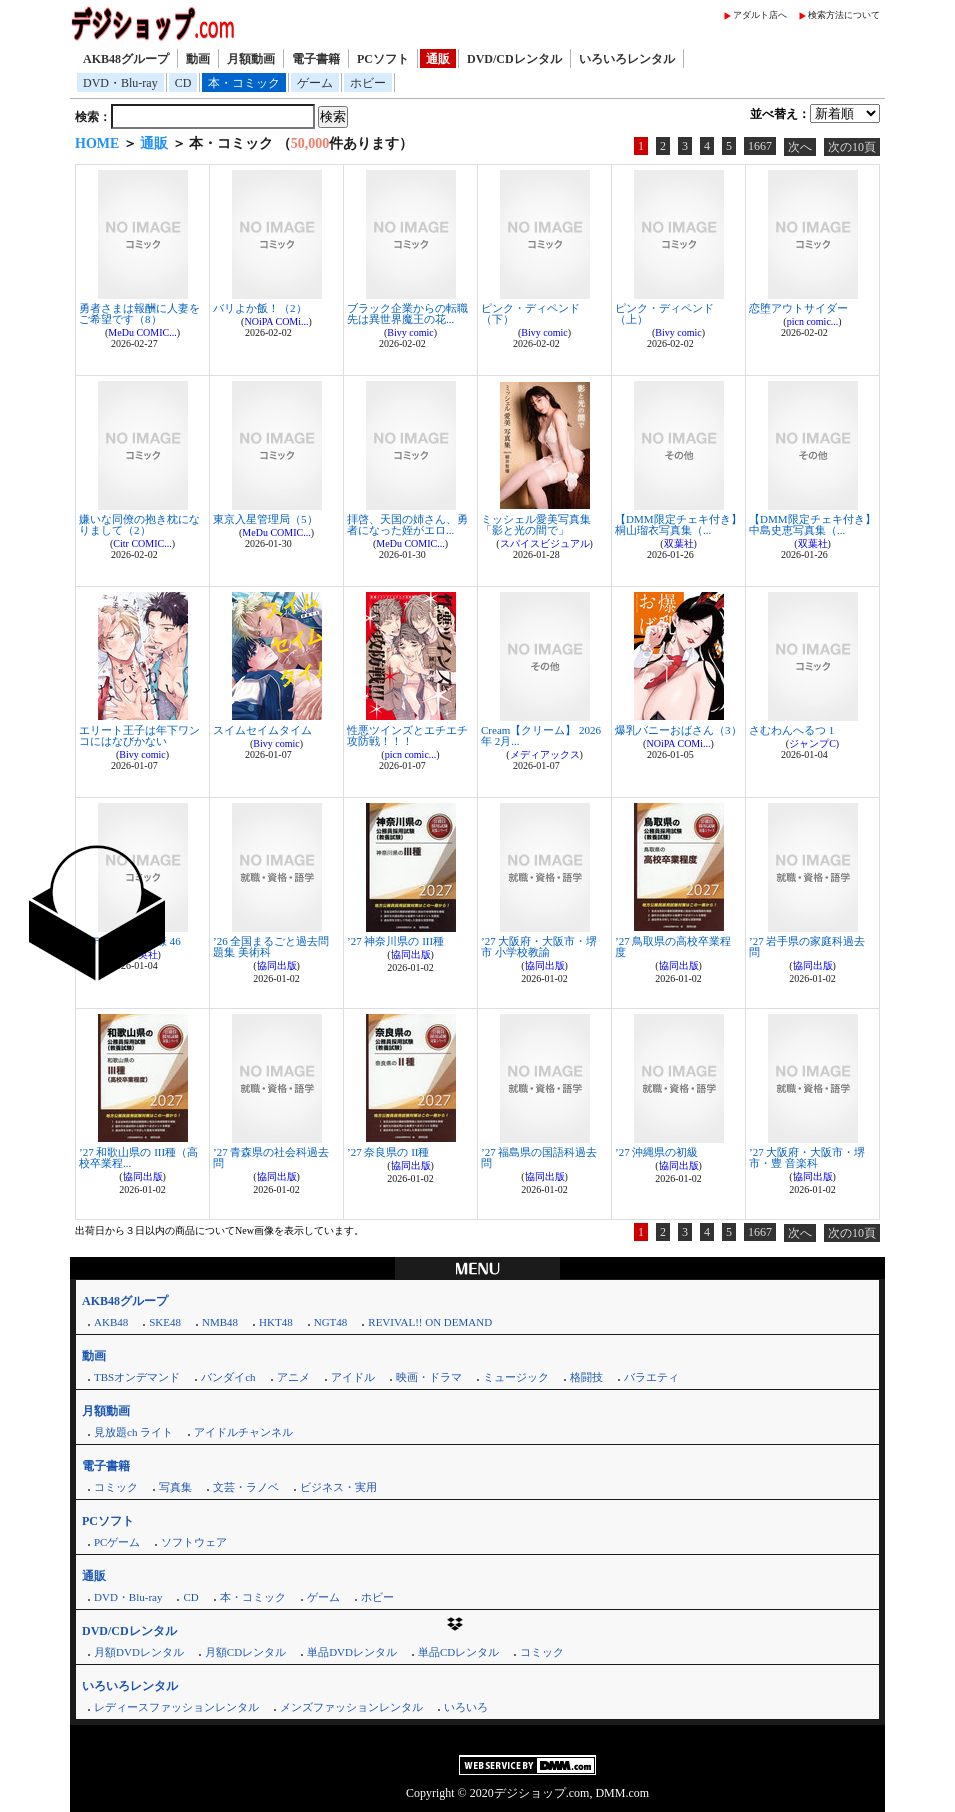 The width and height of the screenshot is (955, 1812). I want to click on open Dropbox cloud storage, so click(455, 1624).